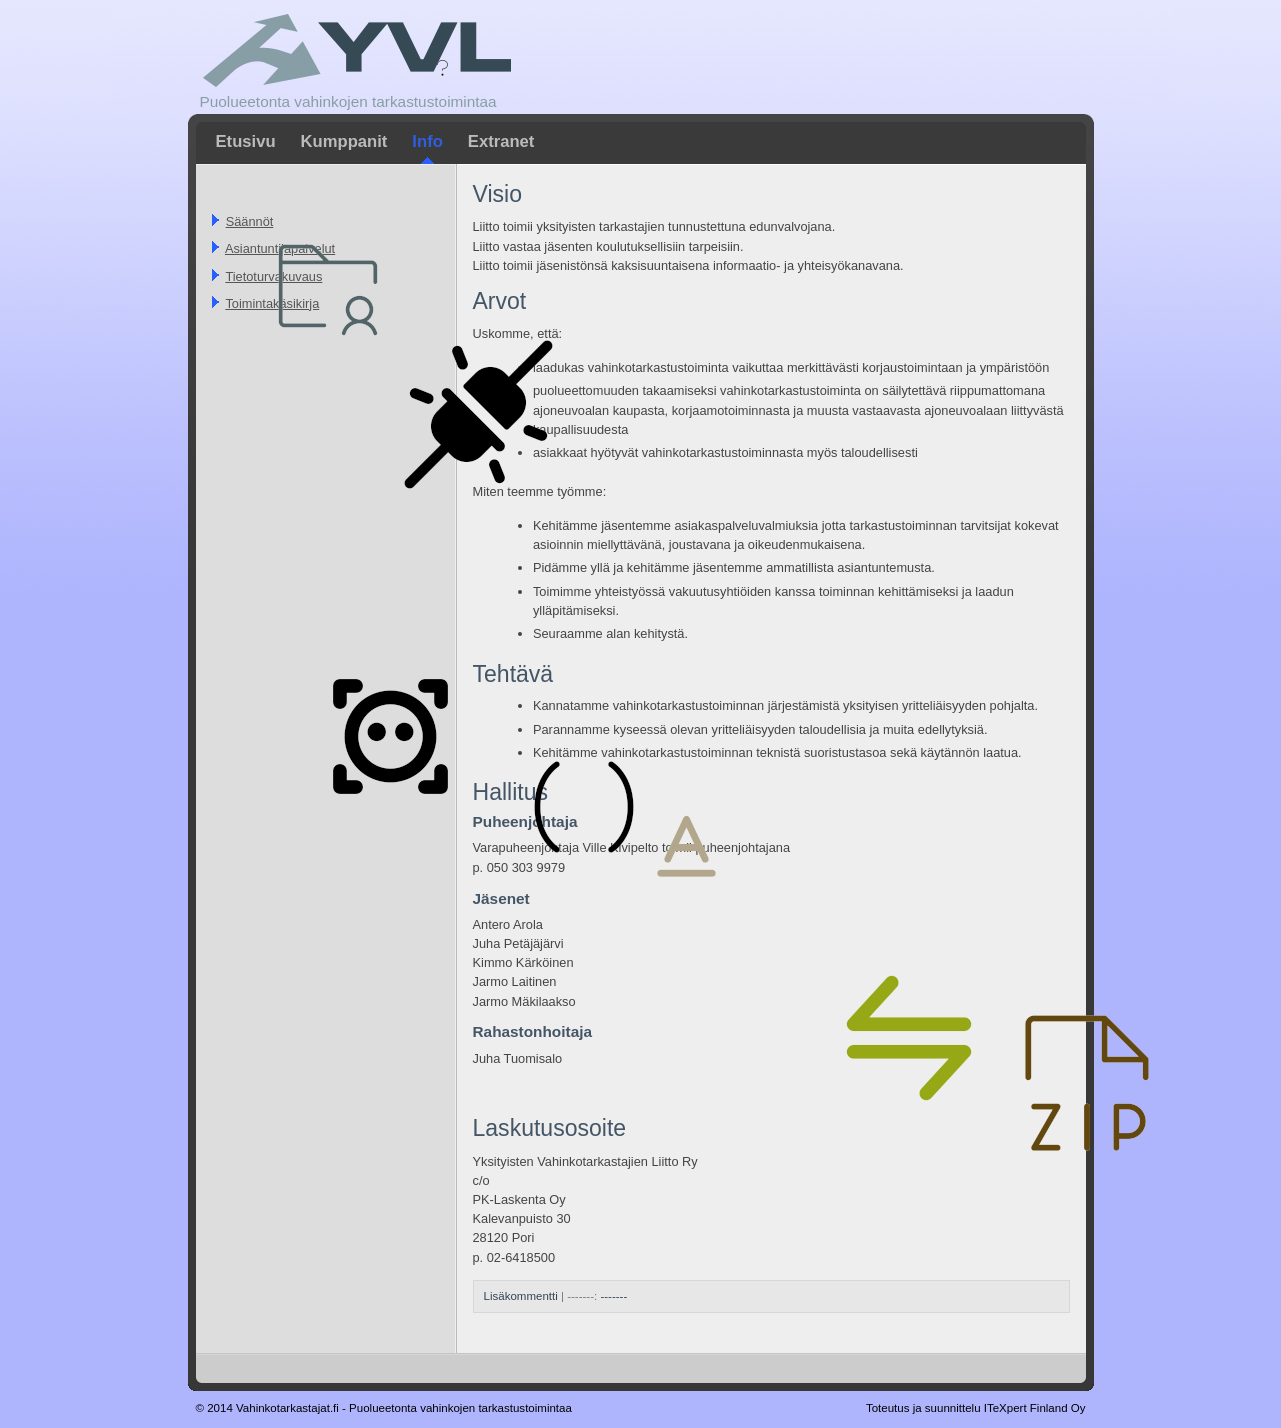 This screenshot has width=1281, height=1428. What do you see at coordinates (478, 414) in the screenshot?
I see `indicates an active connection or paired devices` at bounding box center [478, 414].